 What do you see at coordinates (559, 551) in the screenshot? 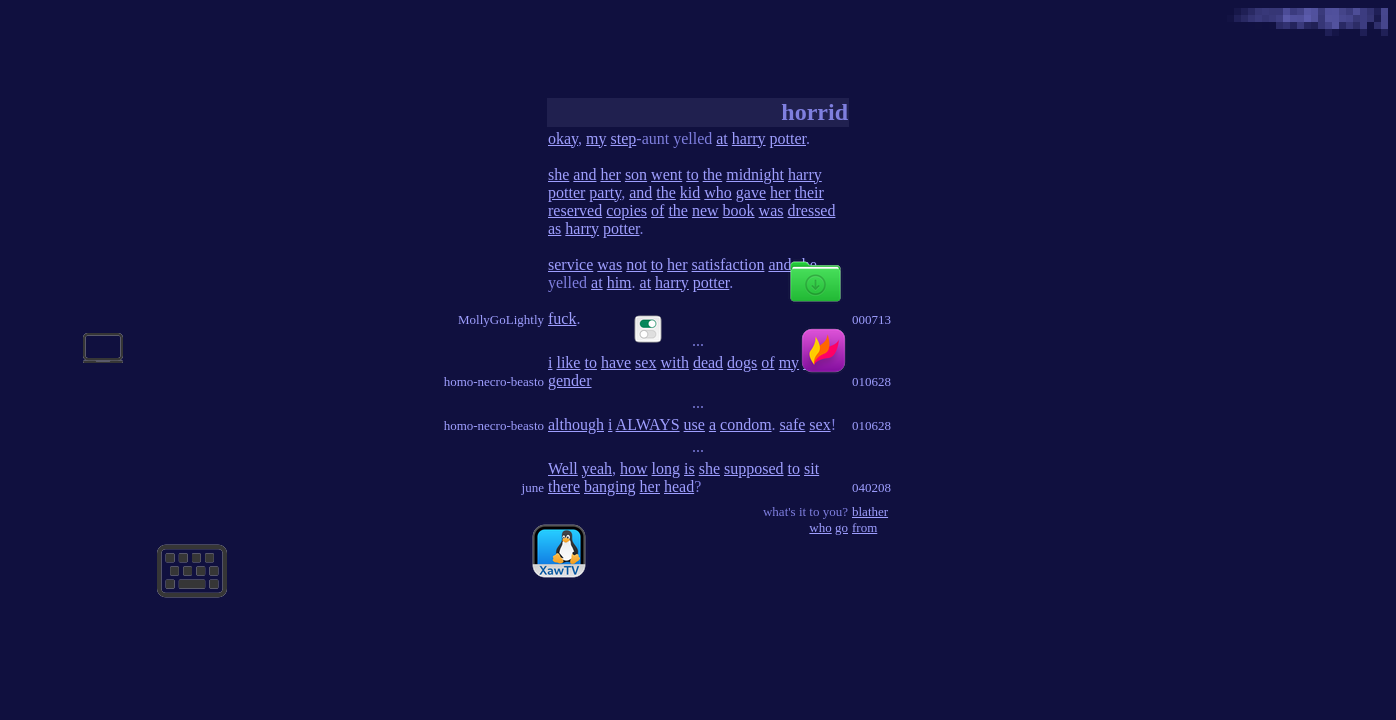
I see `launch xawtv television viewer application` at bounding box center [559, 551].